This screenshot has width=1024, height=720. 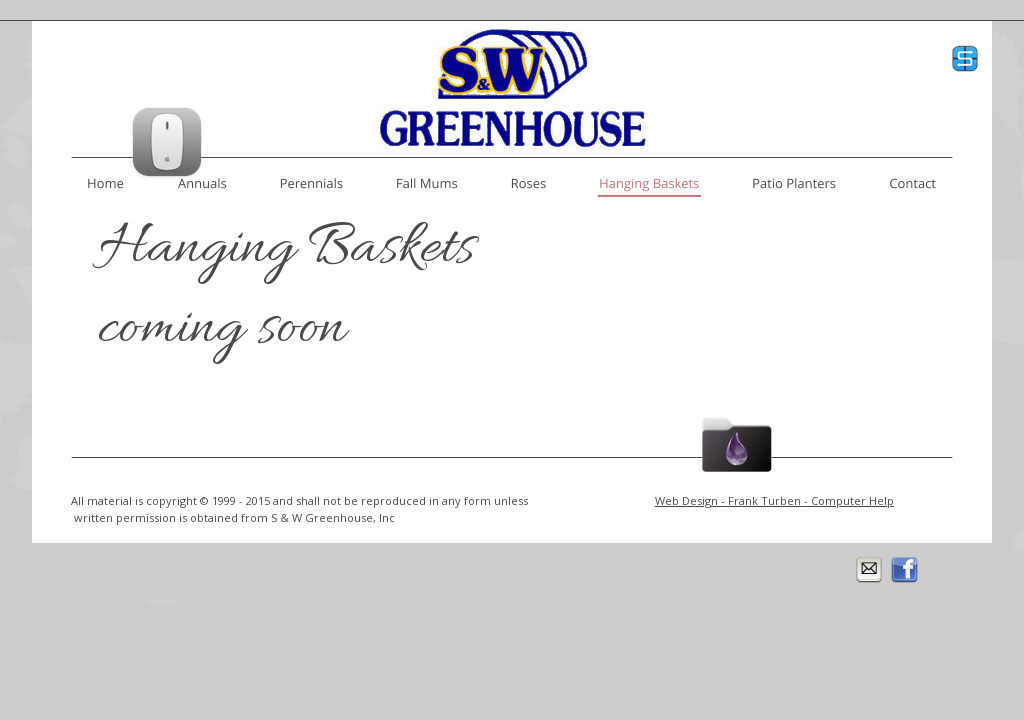 What do you see at coordinates (736, 446) in the screenshot?
I see `folder containing elixir programming language projects` at bounding box center [736, 446].